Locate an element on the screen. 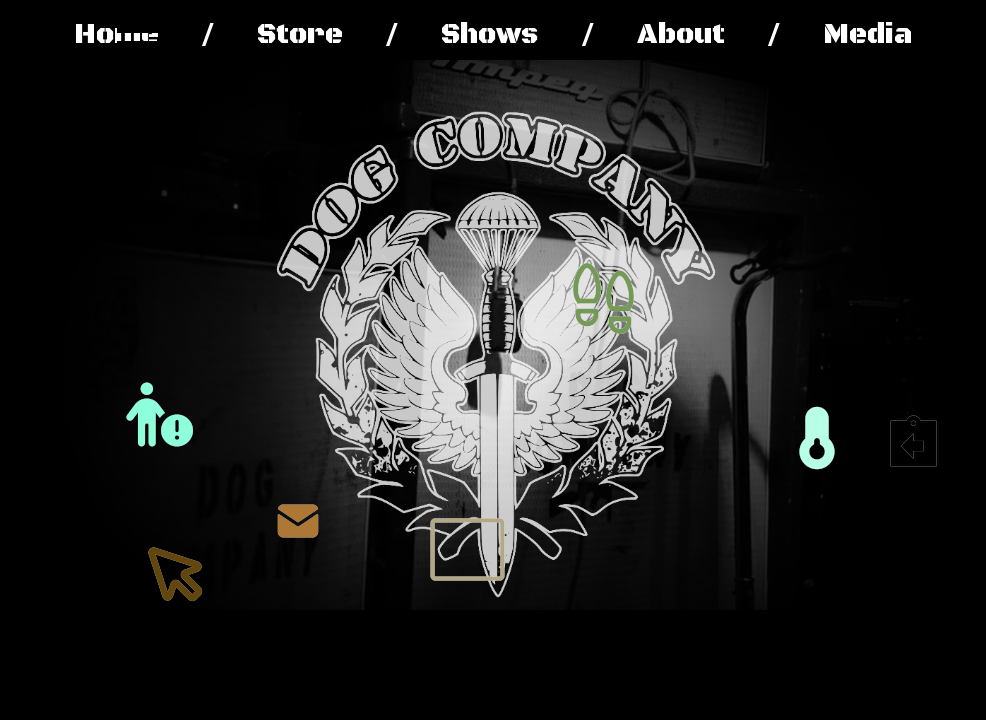 This screenshot has height=720, width=986. user account requires attention is located at coordinates (157, 414).